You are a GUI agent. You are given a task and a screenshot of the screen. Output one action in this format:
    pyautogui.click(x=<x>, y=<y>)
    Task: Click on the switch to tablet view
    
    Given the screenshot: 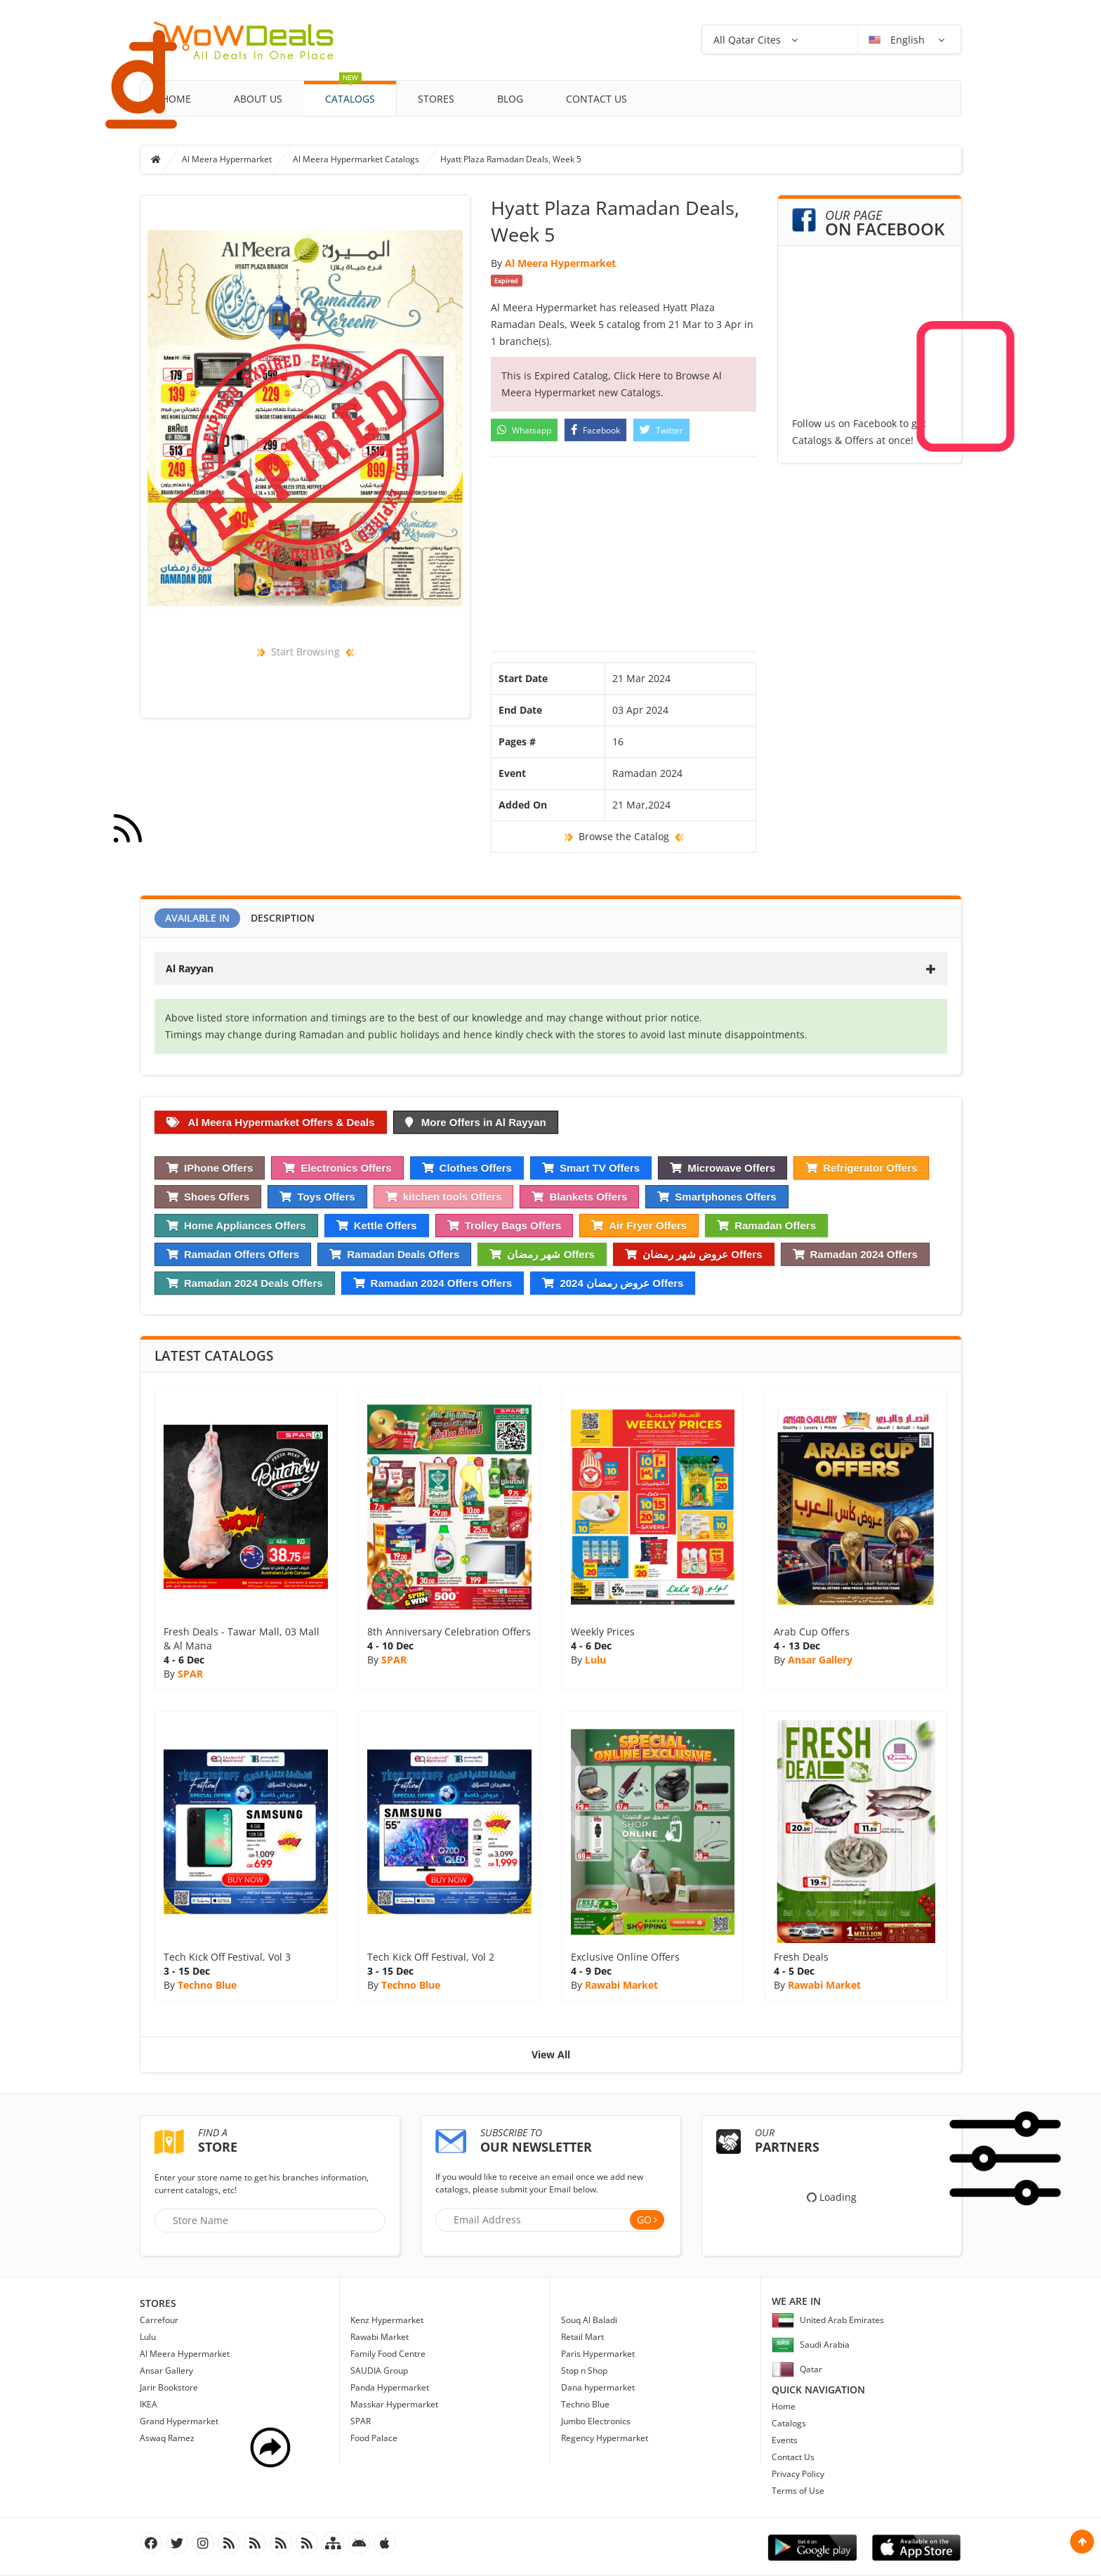 What is the action you would take?
    pyautogui.click(x=965, y=386)
    